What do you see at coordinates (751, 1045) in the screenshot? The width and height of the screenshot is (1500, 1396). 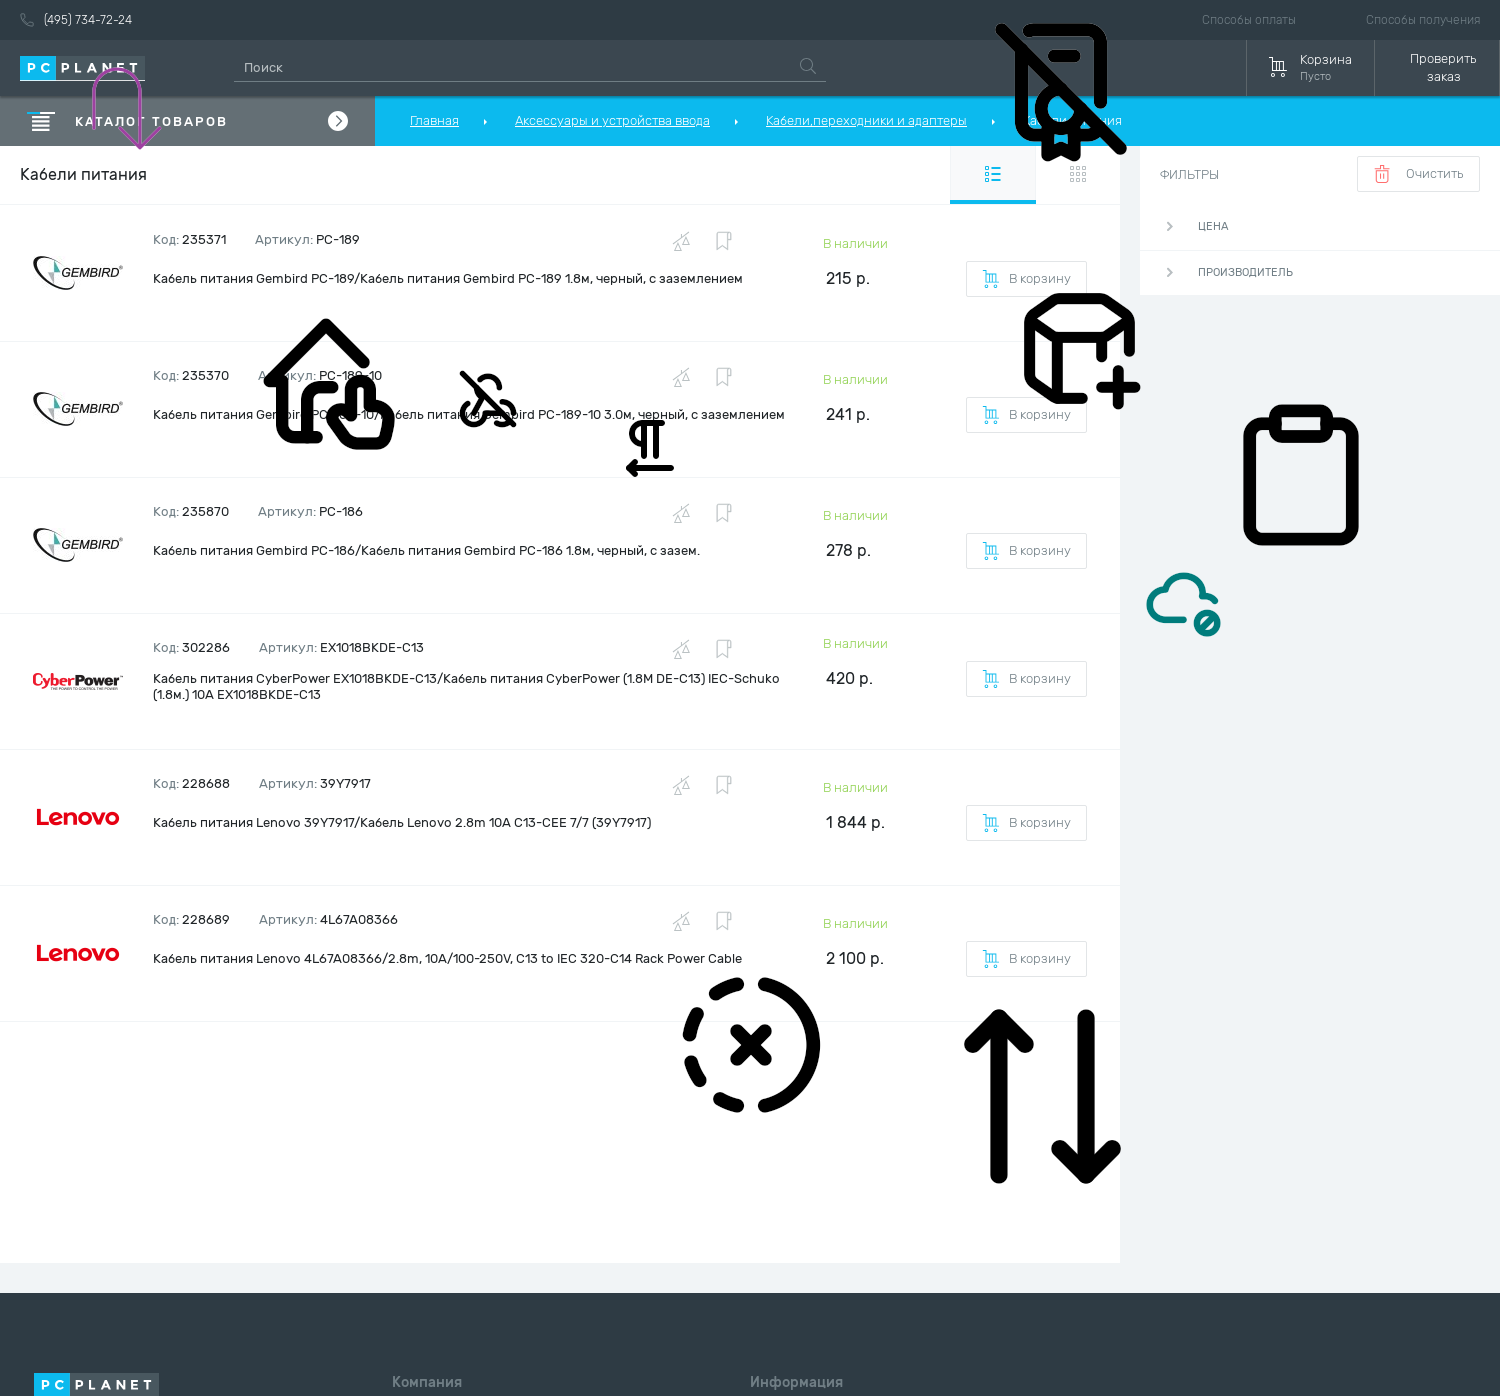 I see `cancel or stop a process in progress` at bounding box center [751, 1045].